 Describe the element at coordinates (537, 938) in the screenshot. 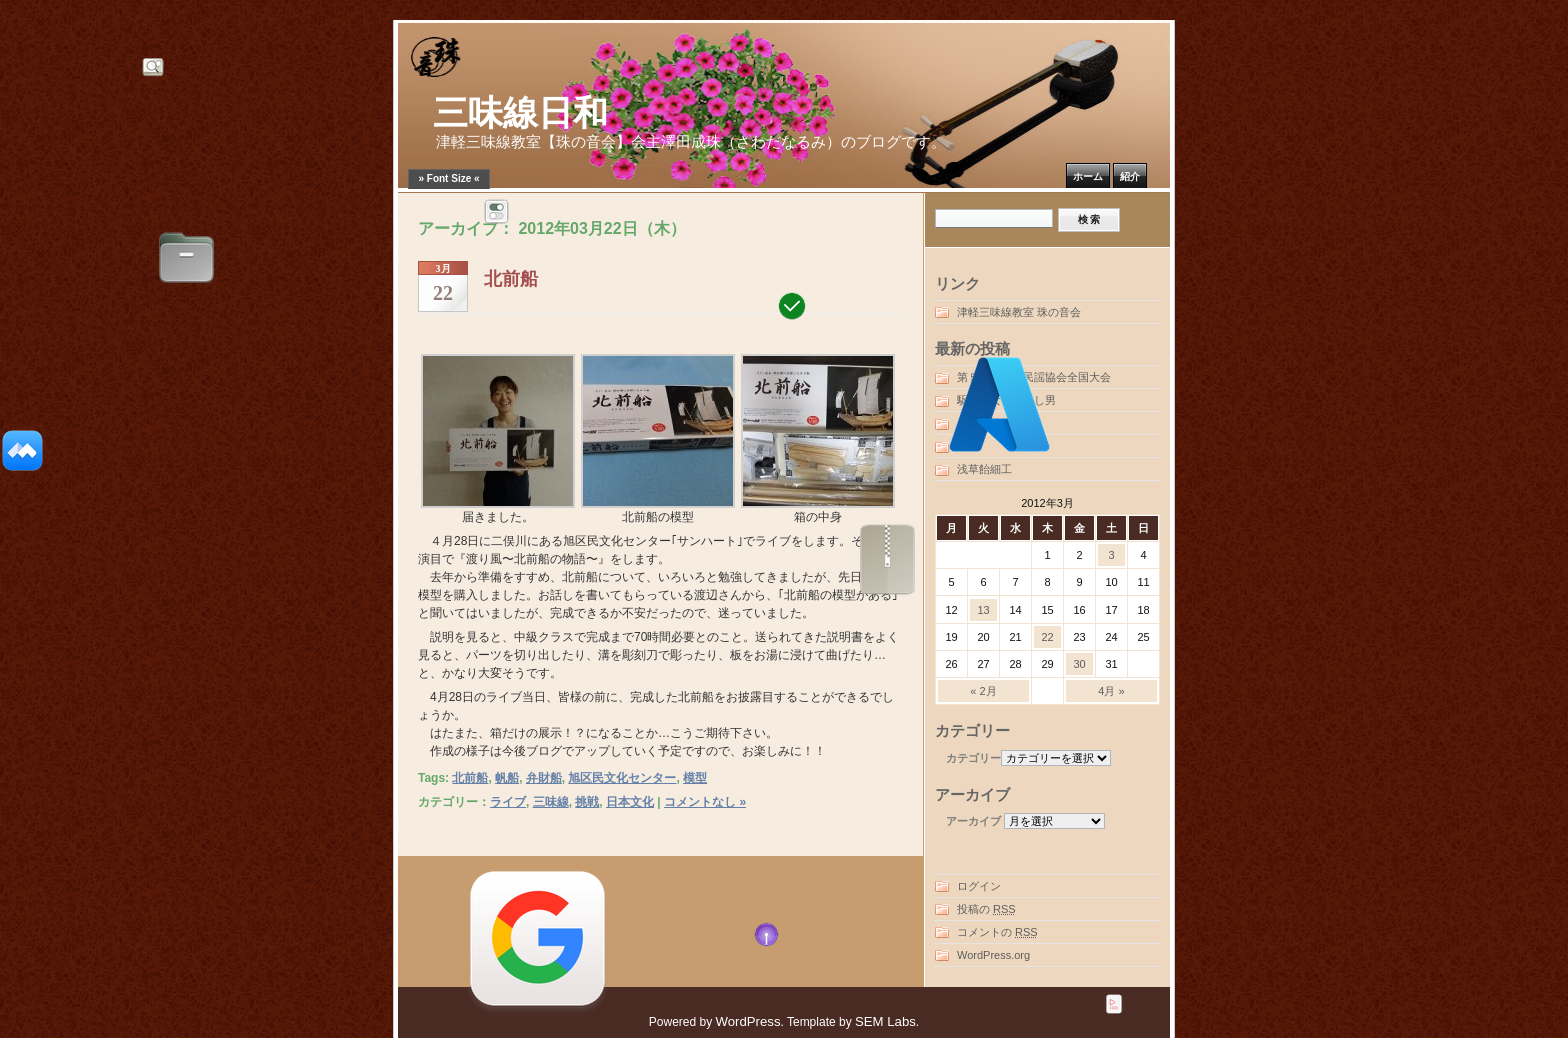

I see `open the Google app` at that location.